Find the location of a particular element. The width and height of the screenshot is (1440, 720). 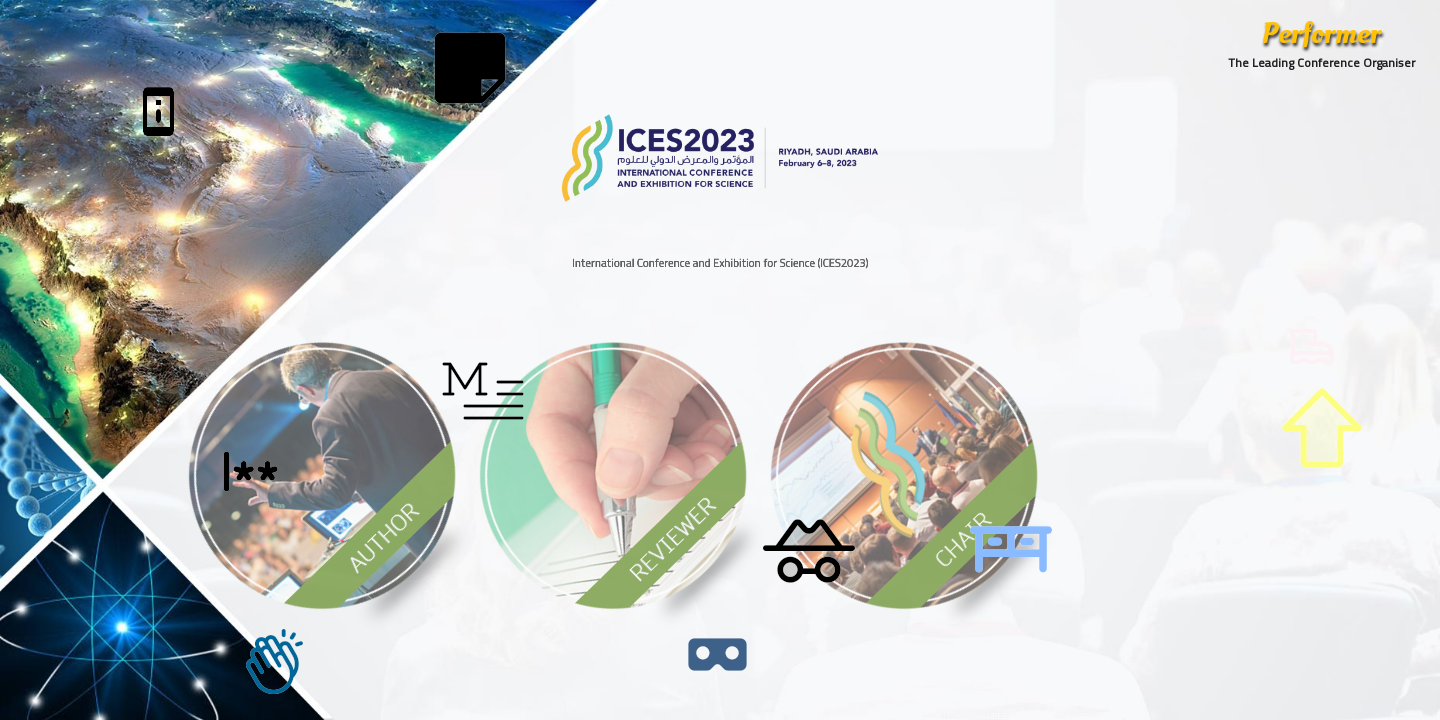

browse footwear or shoe products is located at coordinates (1310, 346).